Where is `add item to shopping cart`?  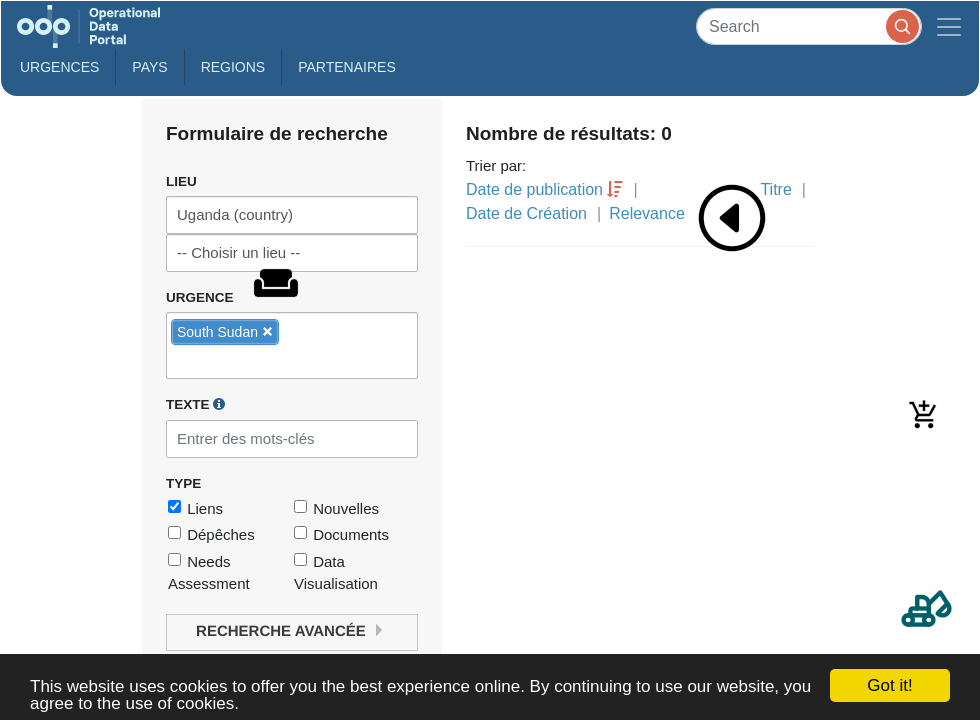
add item to shopping cart is located at coordinates (924, 415).